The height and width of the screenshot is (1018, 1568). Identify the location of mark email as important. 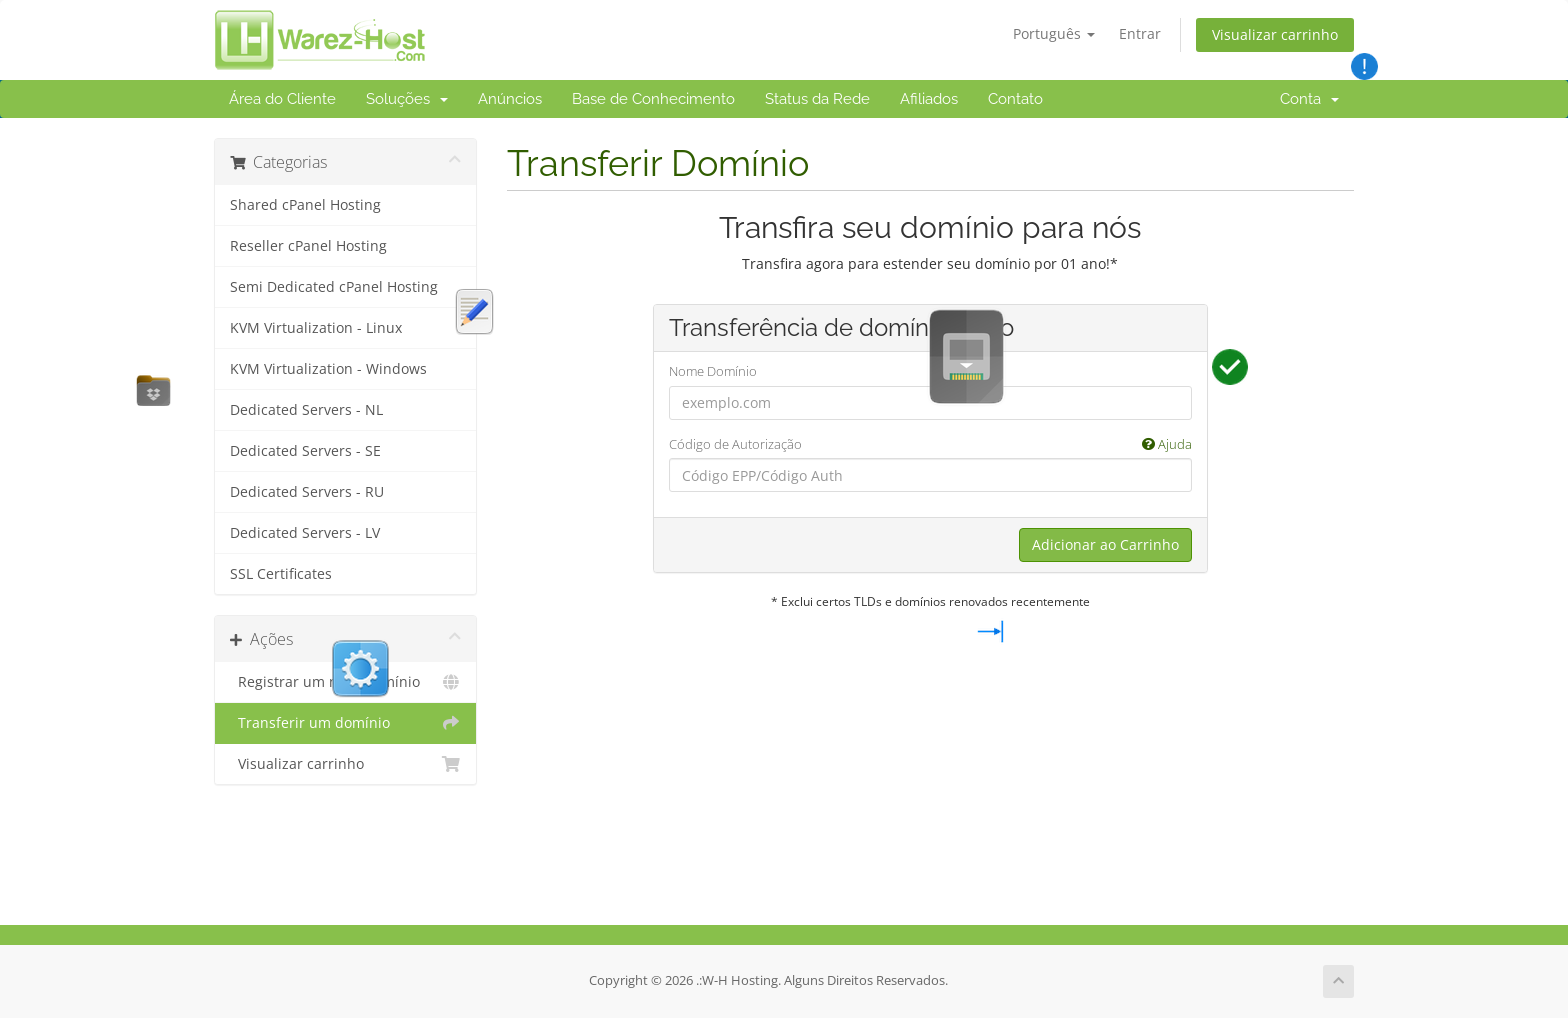
(1364, 66).